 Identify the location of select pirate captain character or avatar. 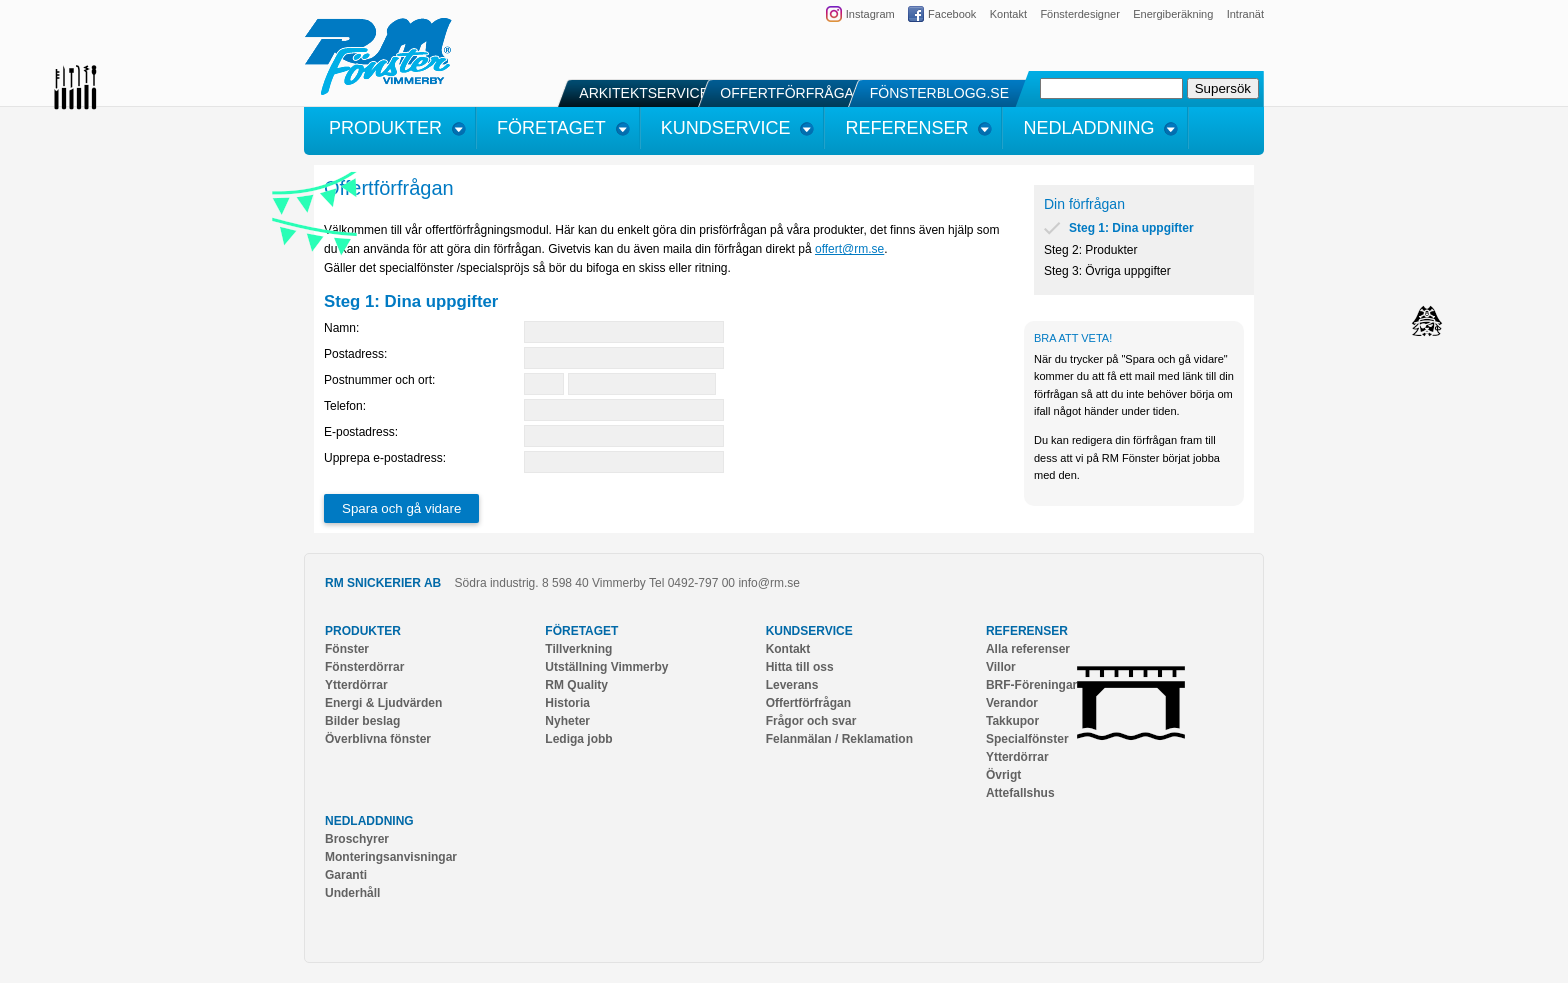
(1427, 321).